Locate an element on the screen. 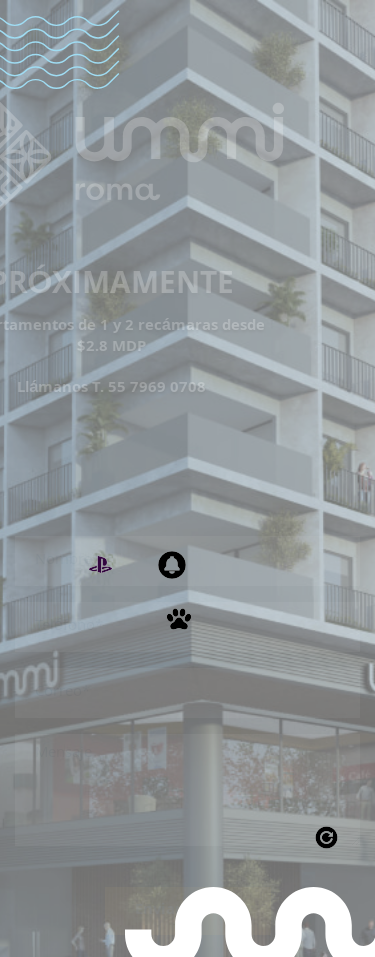 This screenshot has height=957, width=375. playstation app or service is located at coordinates (100, 564).